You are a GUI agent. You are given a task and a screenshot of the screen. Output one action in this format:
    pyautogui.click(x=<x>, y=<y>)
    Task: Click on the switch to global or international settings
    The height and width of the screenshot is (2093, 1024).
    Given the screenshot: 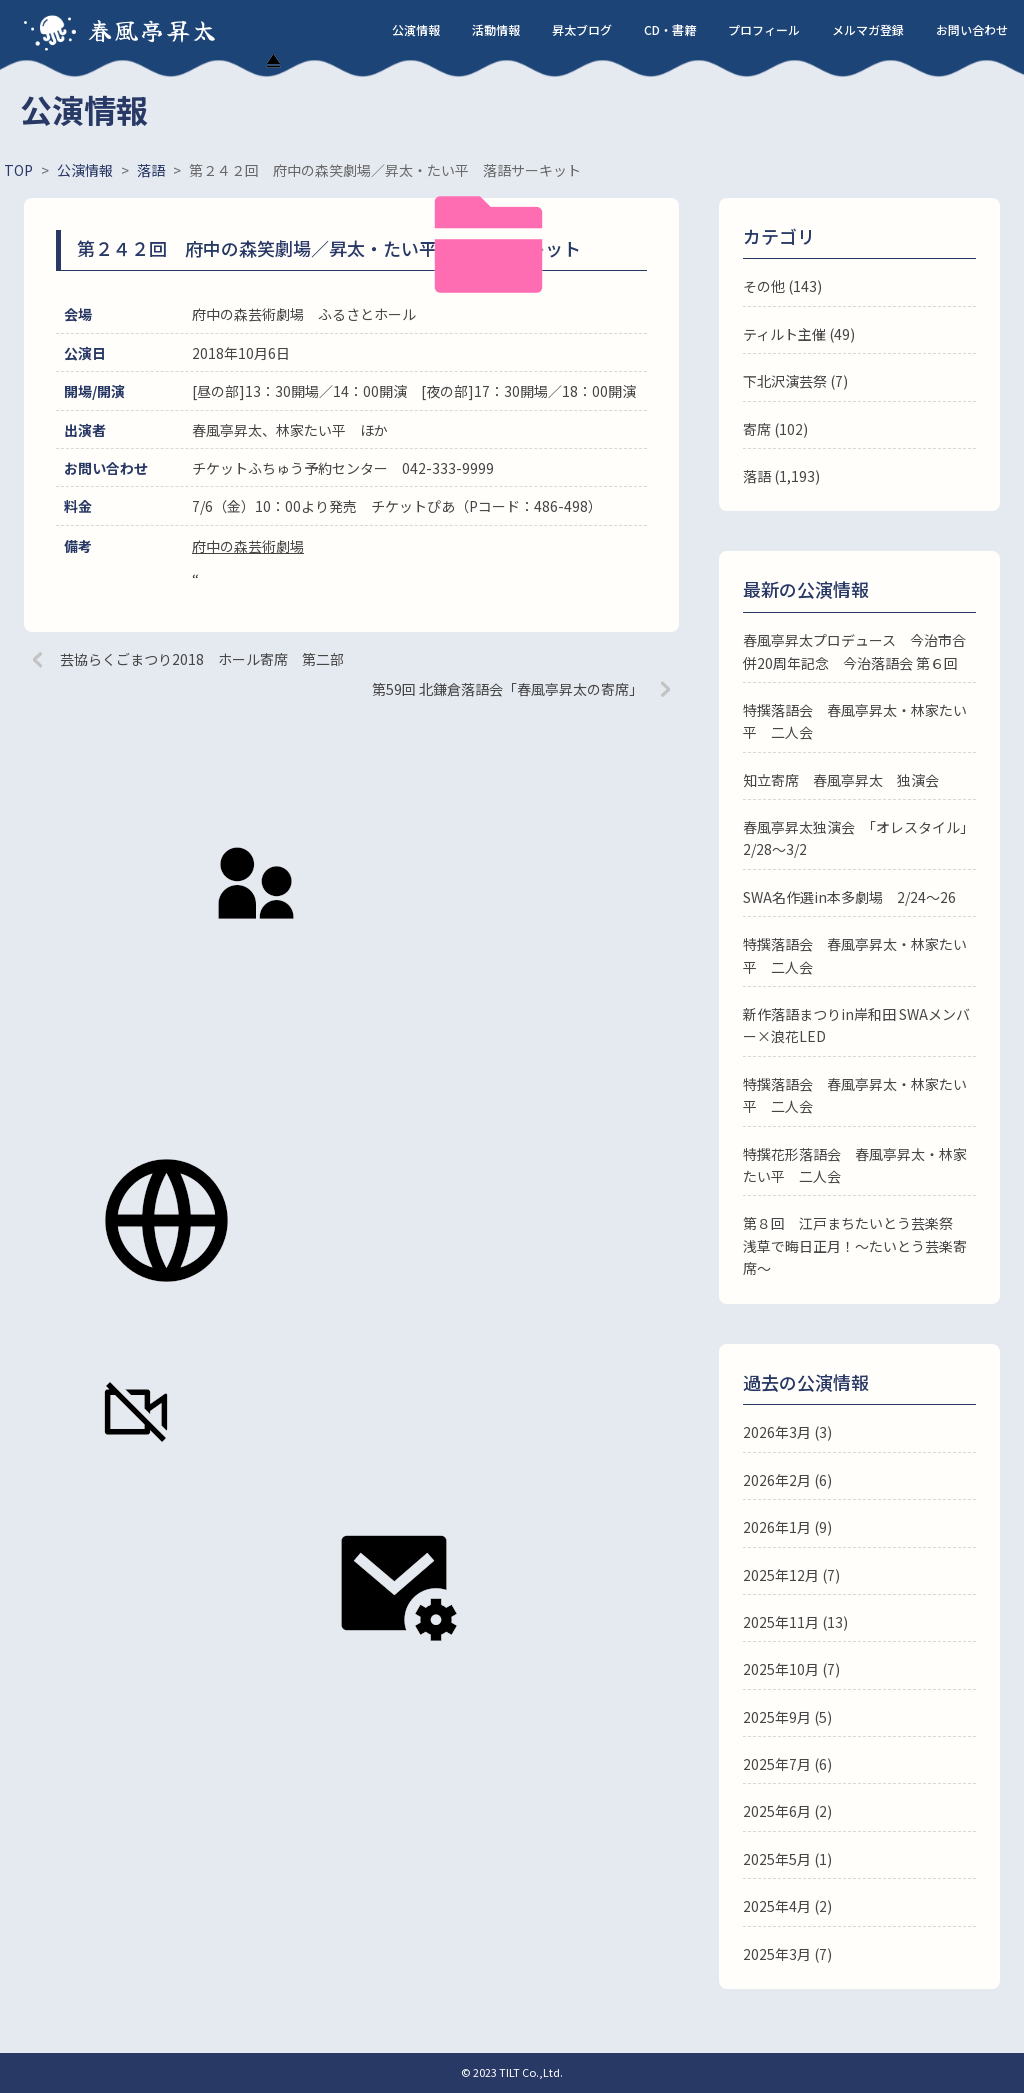 What is the action you would take?
    pyautogui.click(x=166, y=1220)
    